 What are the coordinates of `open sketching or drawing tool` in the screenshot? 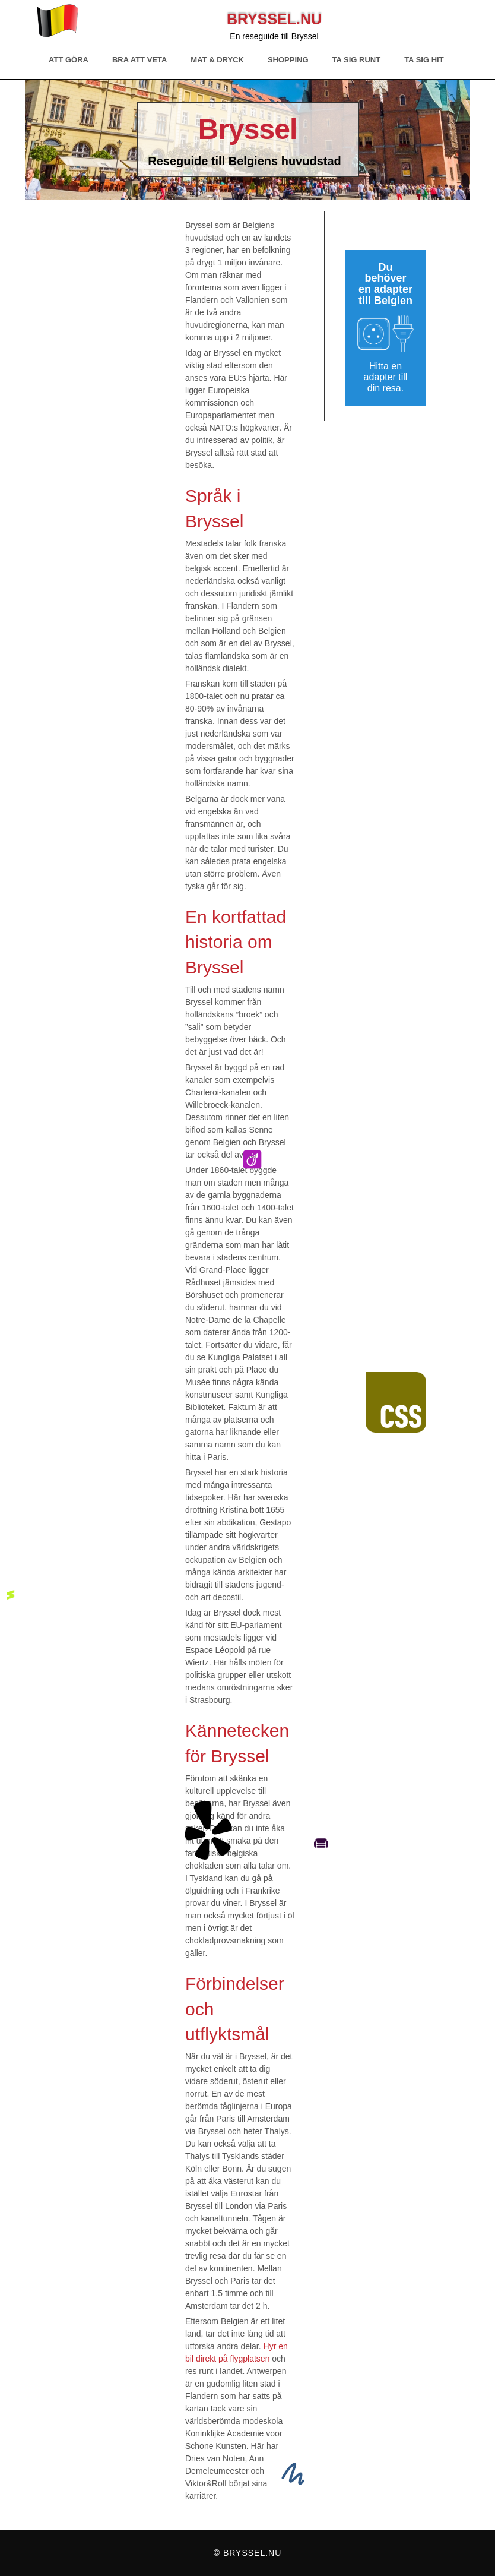 It's located at (293, 2474).